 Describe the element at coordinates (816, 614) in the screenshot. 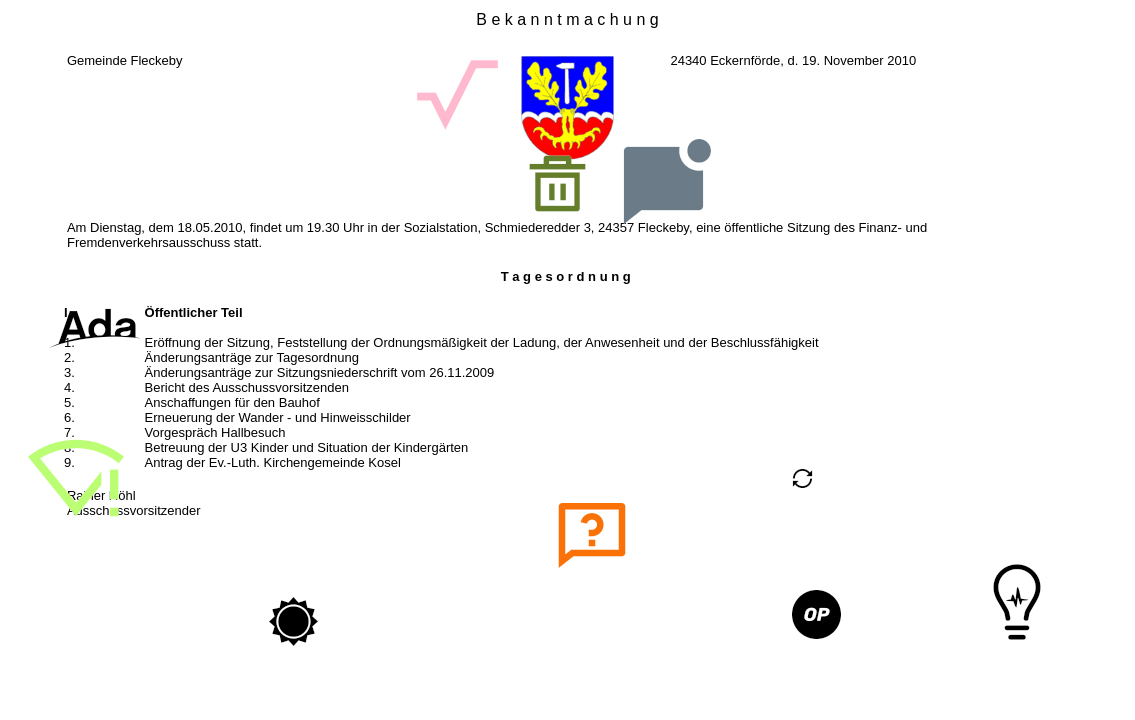

I see `optimism blockchain network logo` at that location.